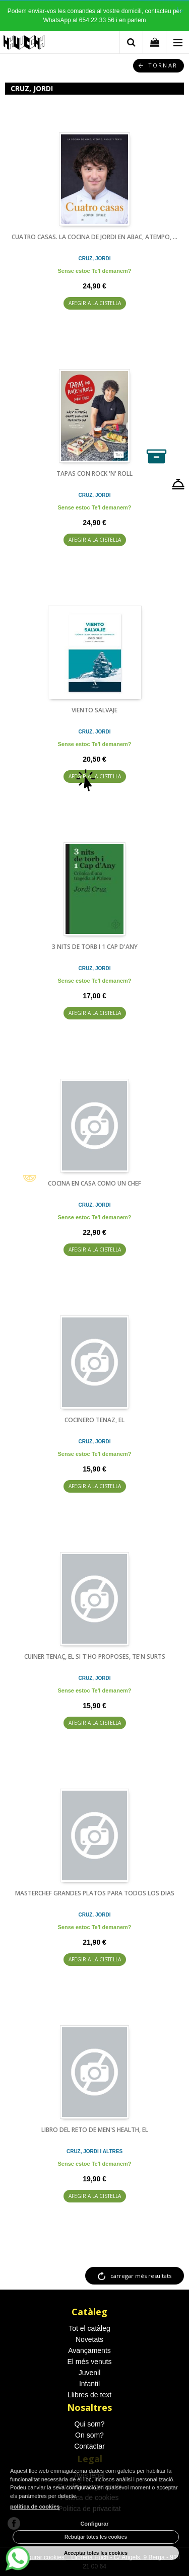 Image resolution: width=189 pixels, height=2576 pixels. What do you see at coordinates (86, 780) in the screenshot?
I see `click or tap interaction indicator` at bounding box center [86, 780].